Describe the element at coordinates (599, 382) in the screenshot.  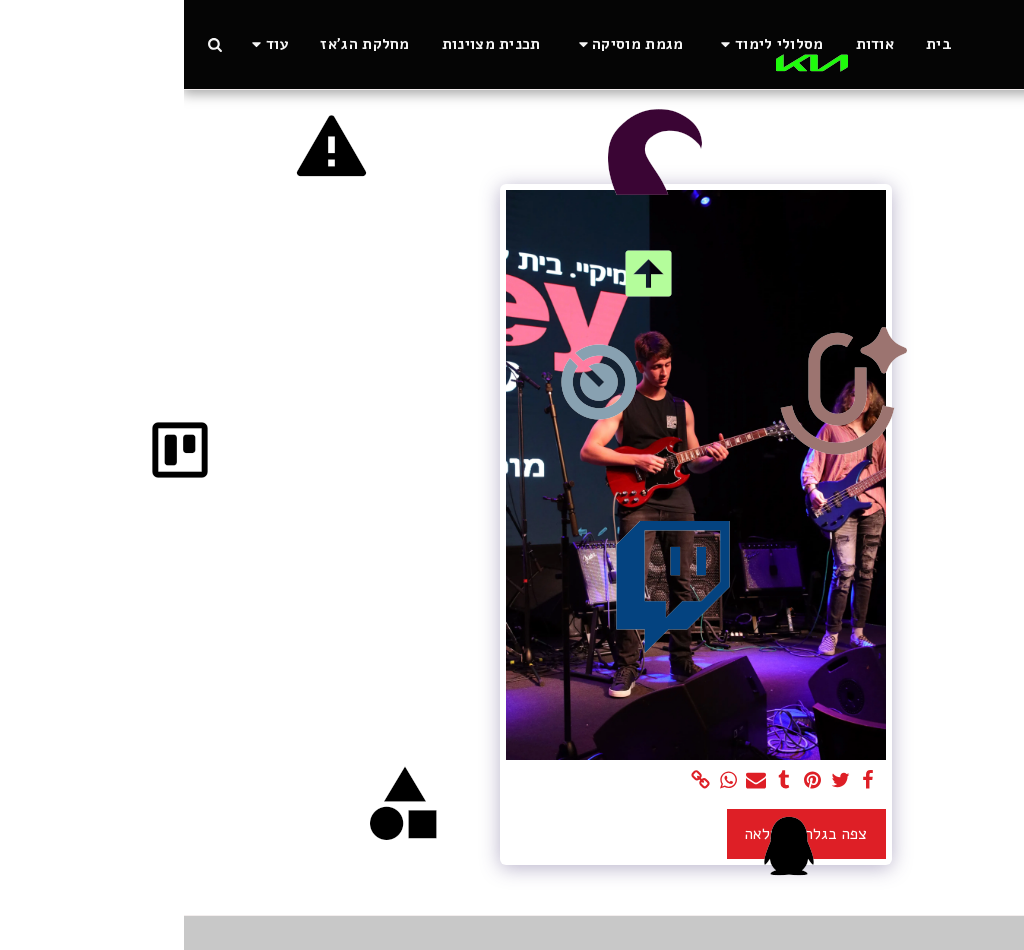
I see `scan a QR code or barcode` at that location.